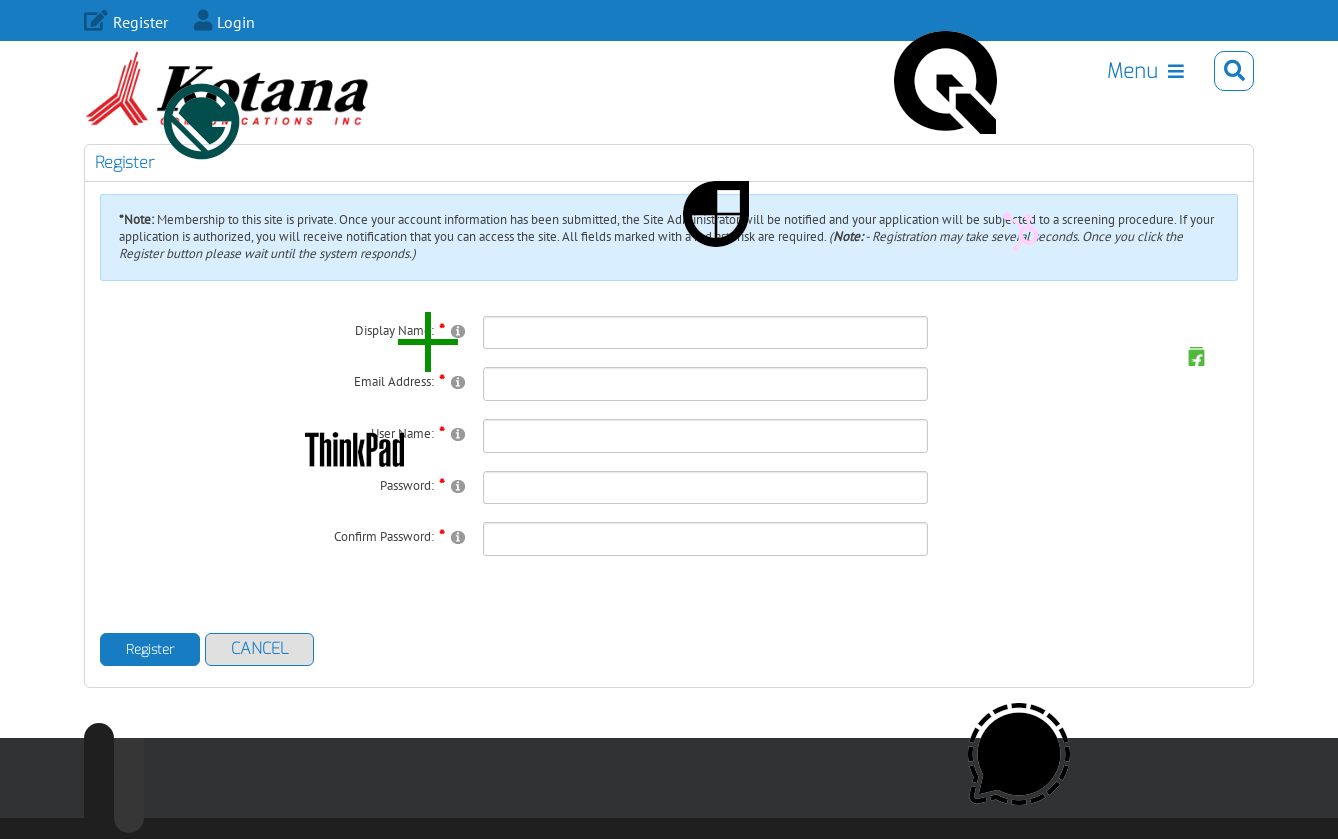 The image size is (1338, 839). What do you see at coordinates (1019, 754) in the screenshot?
I see `open signal messenger` at bounding box center [1019, 754].